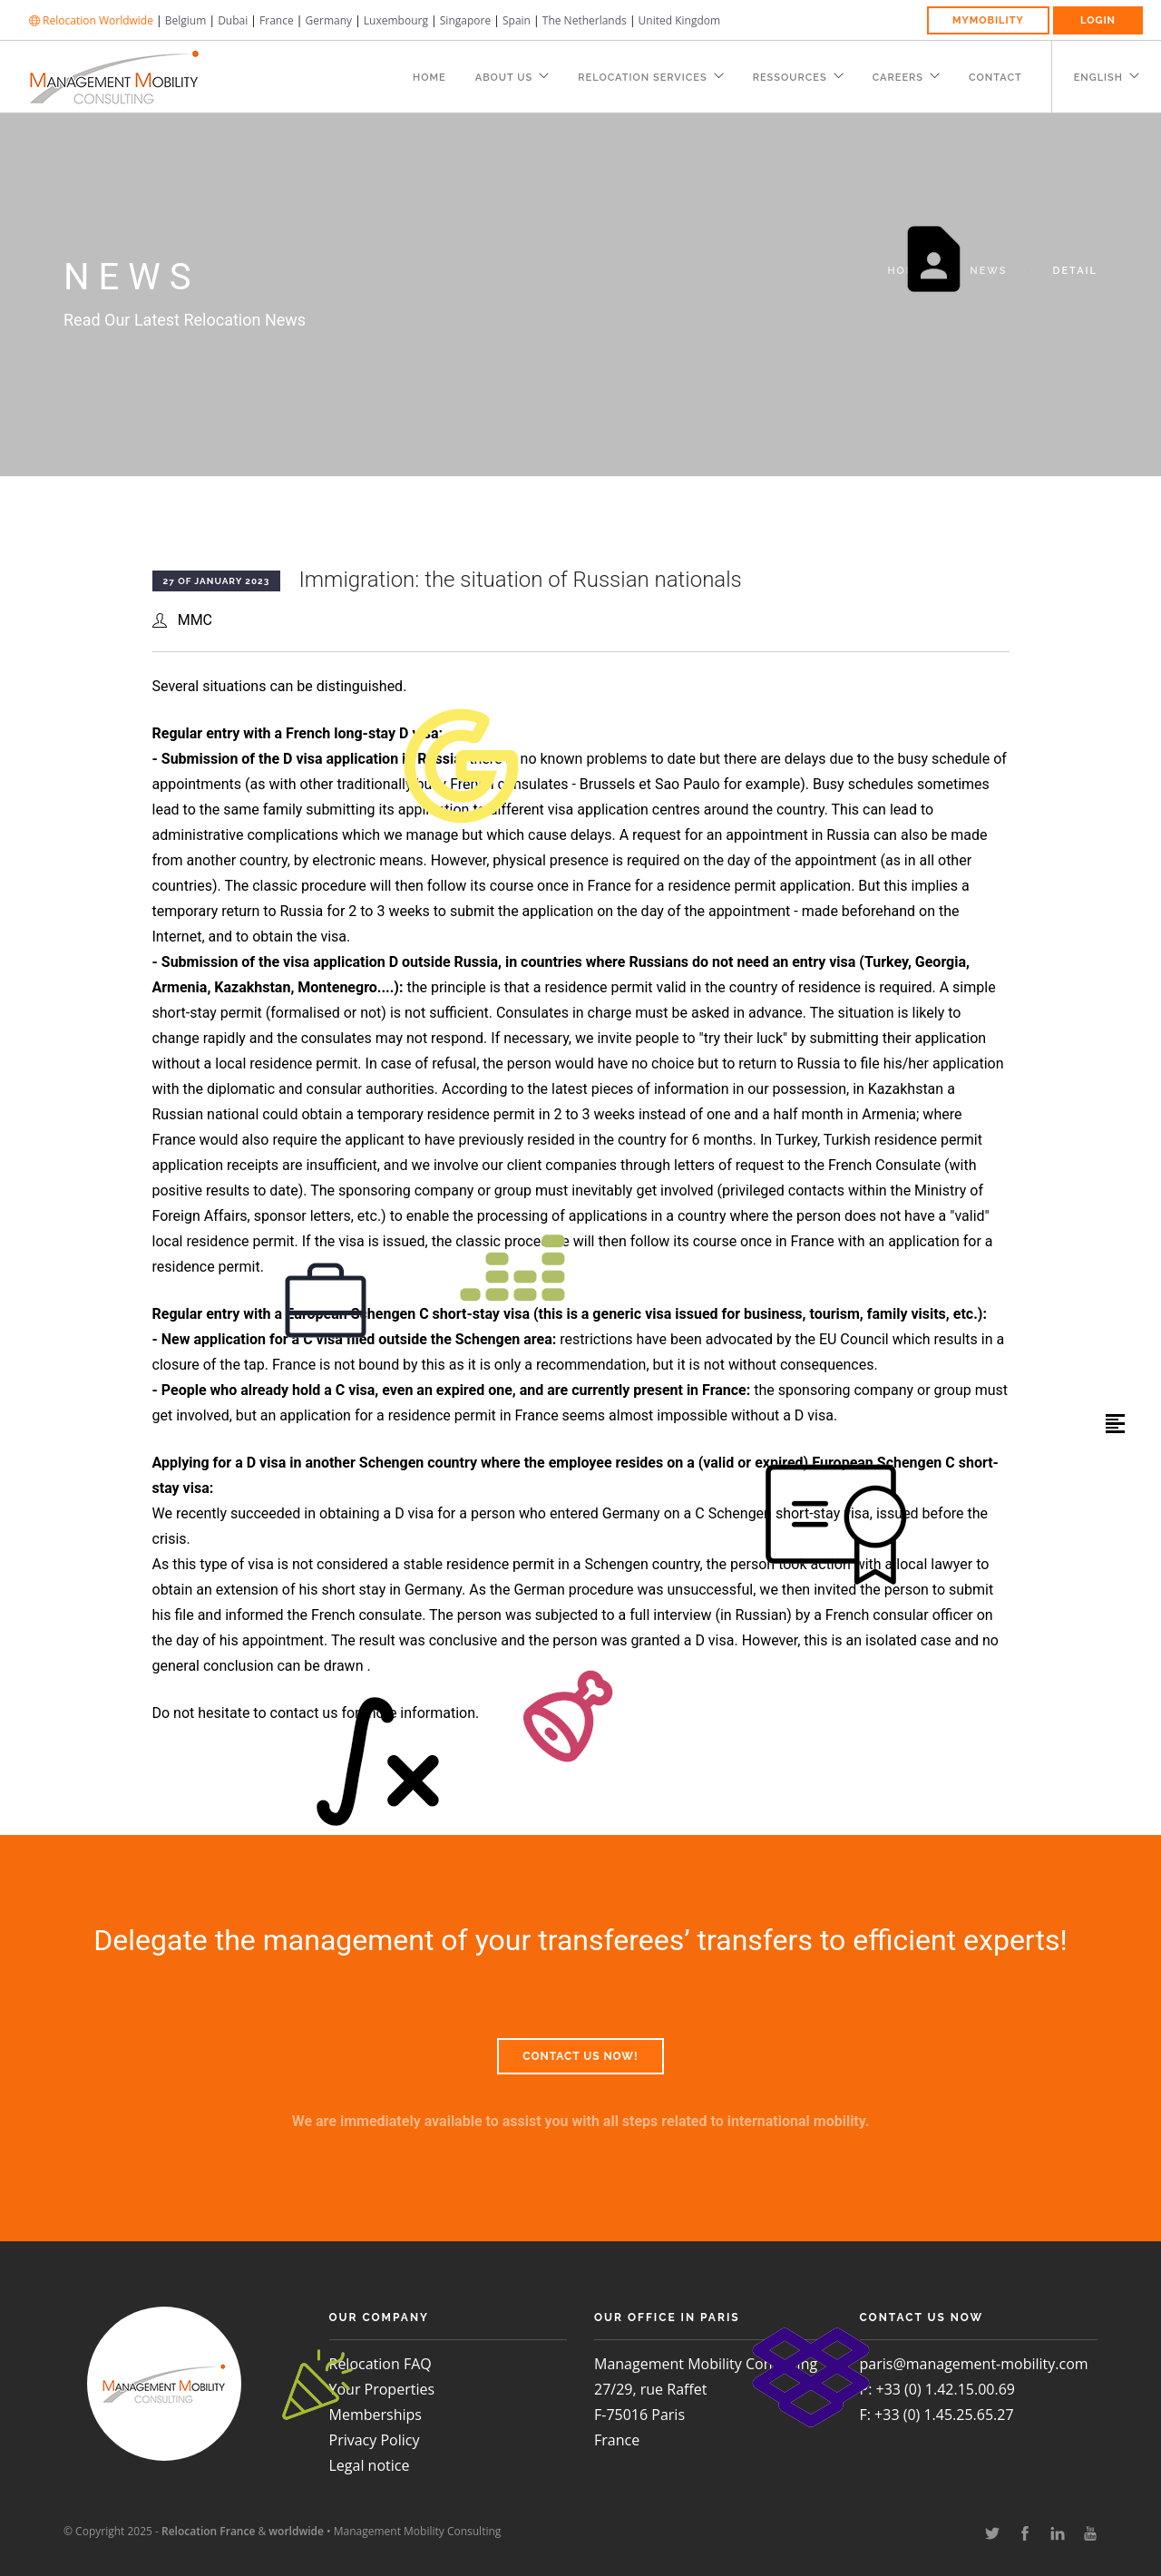 The image size is (1161, 2576). What do you see at coordinates (381, 1761) in the screenshot?
I see `remove or clear an integral calculation` at bounding box center [381, 1761].